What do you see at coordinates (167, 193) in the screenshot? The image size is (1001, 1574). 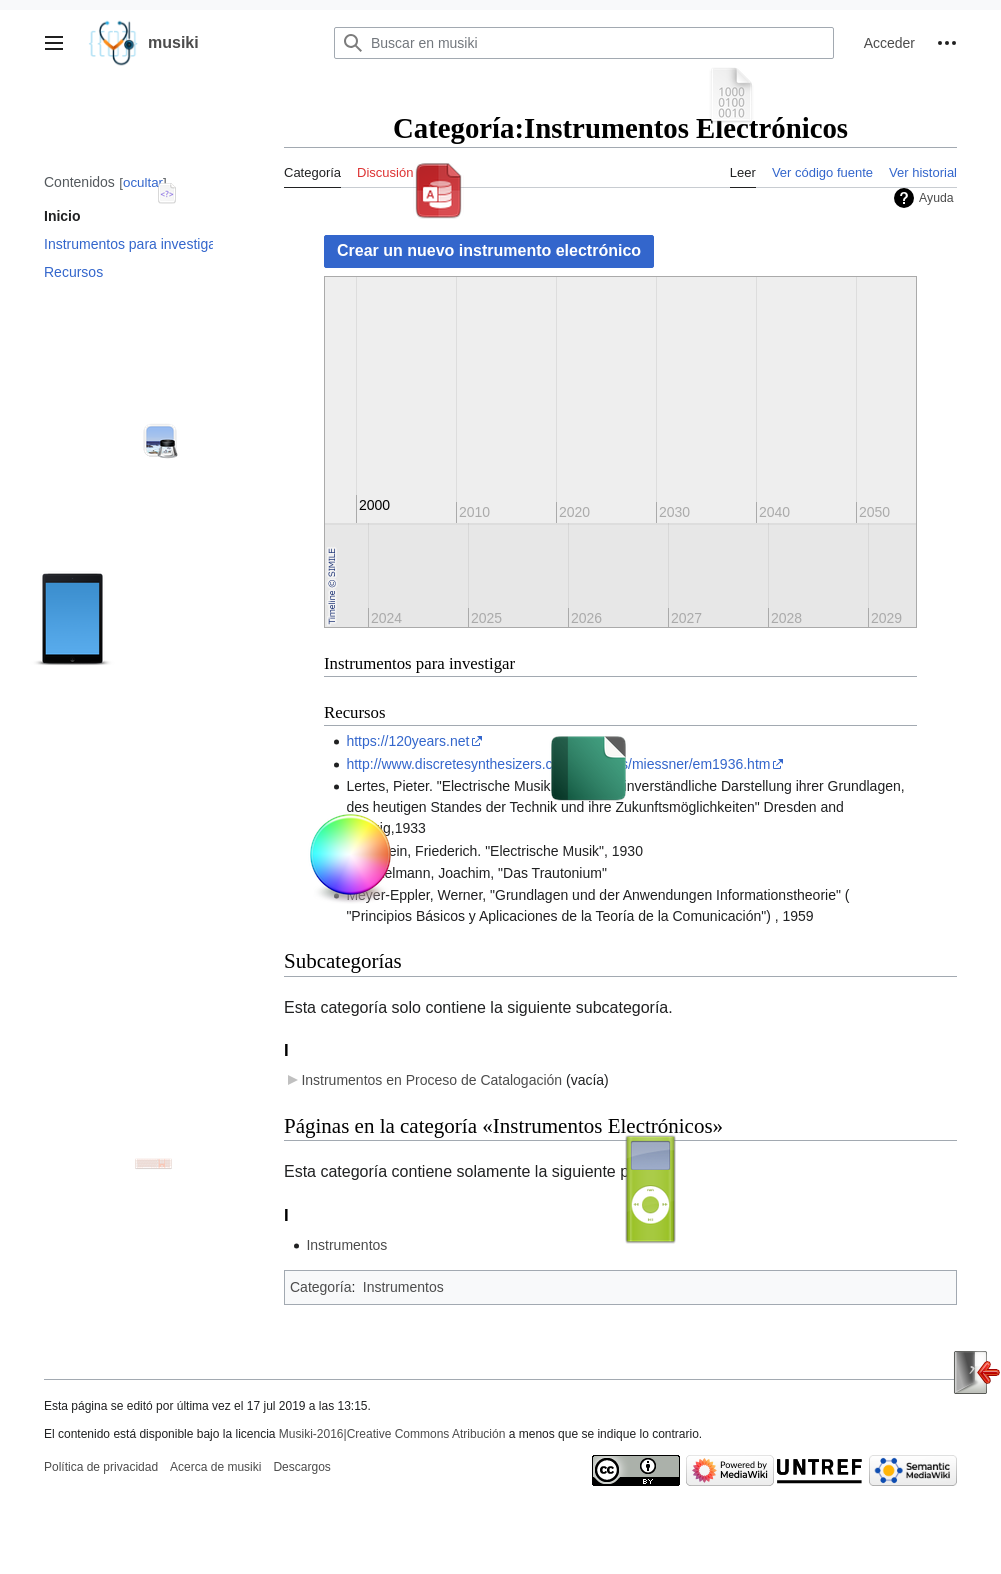 I see `open a php source code file` at bounding box center [167, 193].